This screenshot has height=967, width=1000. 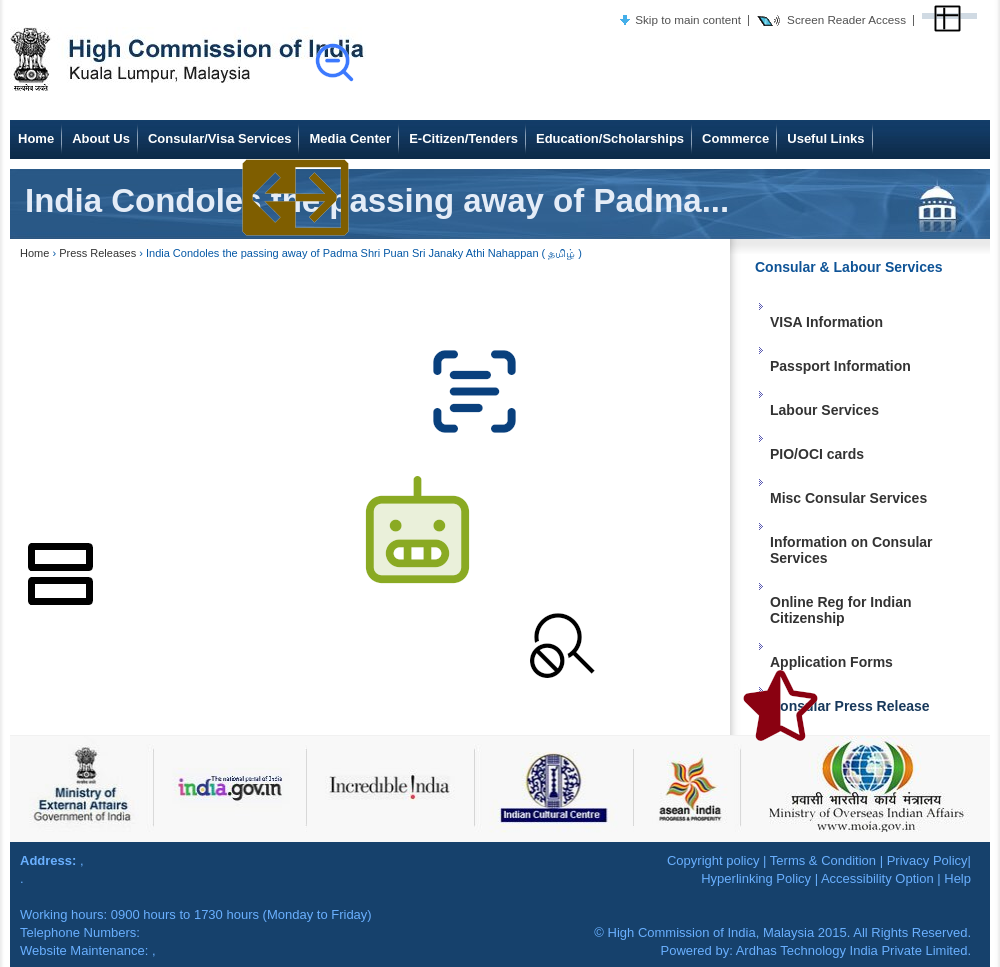 I want to click on stop or cancel the current search, so click(x=564, y=643).